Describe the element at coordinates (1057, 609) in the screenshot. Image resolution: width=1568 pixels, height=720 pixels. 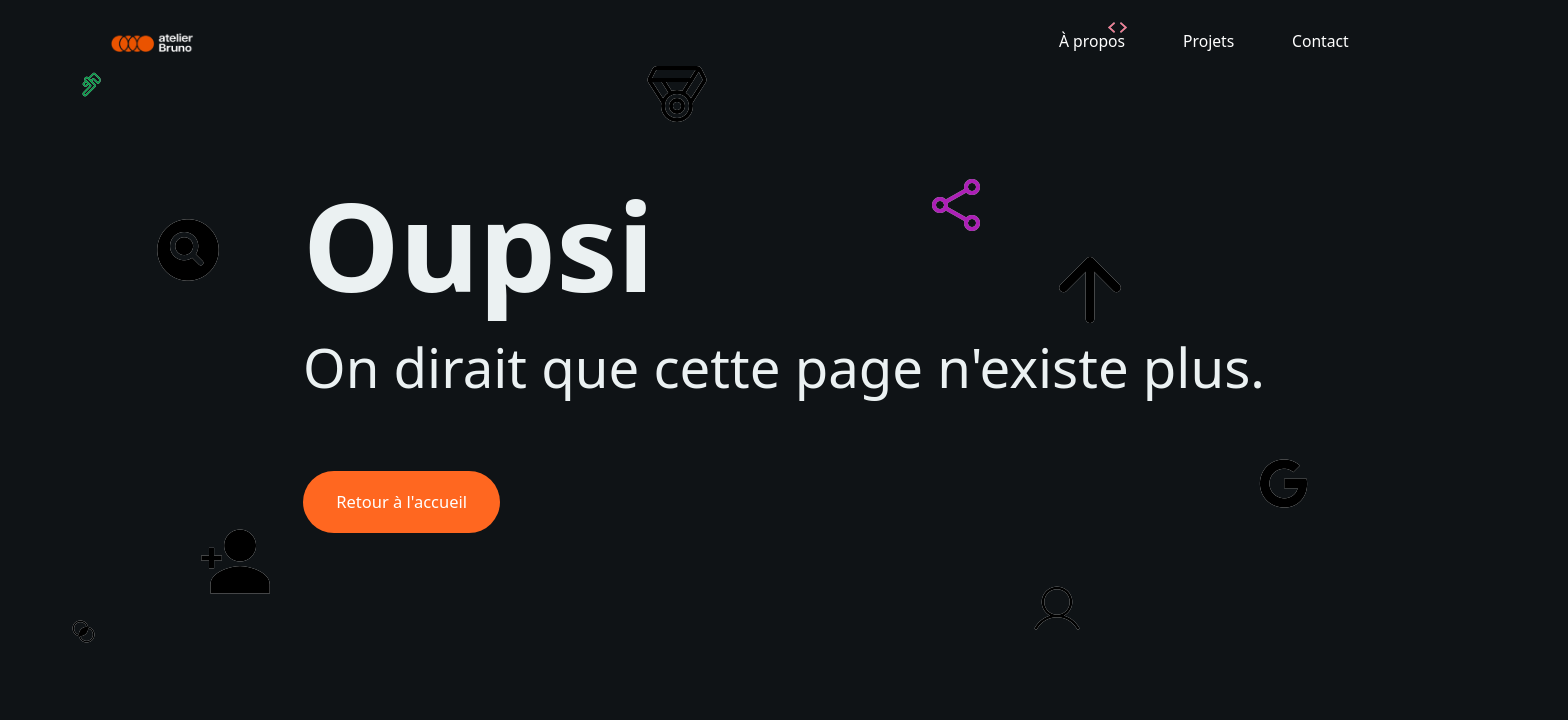
I see `view your profile` at that location.